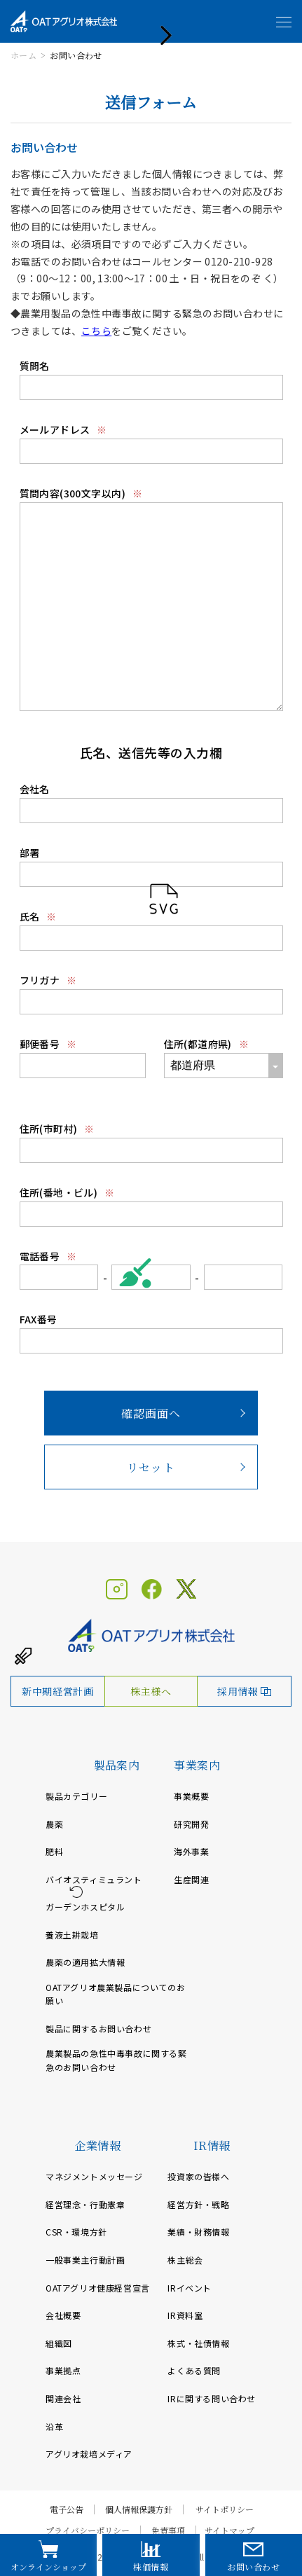 This screenshot has width=302, height=2576. What do you see at coordinates (23, 1655) in the screenshot?
I see `access game or combat features` at bounding box center [23, 1655].